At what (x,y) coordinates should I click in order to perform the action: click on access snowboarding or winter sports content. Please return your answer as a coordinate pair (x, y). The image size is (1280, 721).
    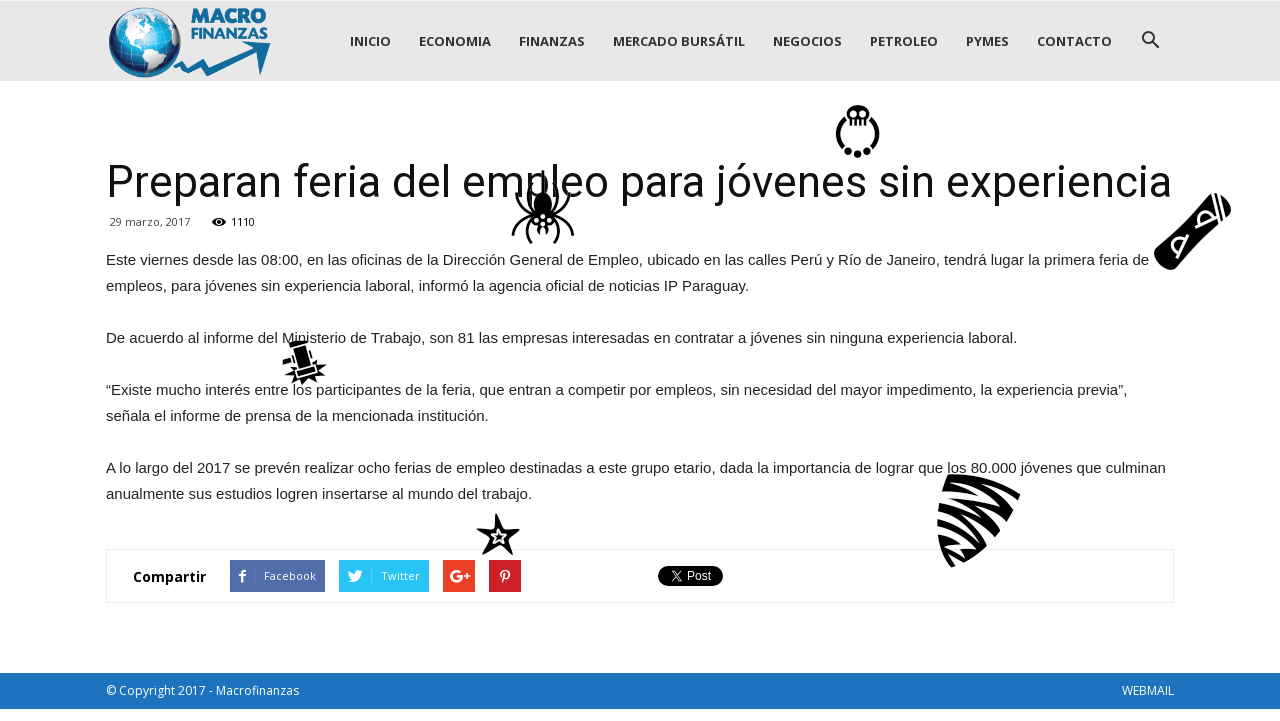
    Looking at the image, I should click on (1192, 231).